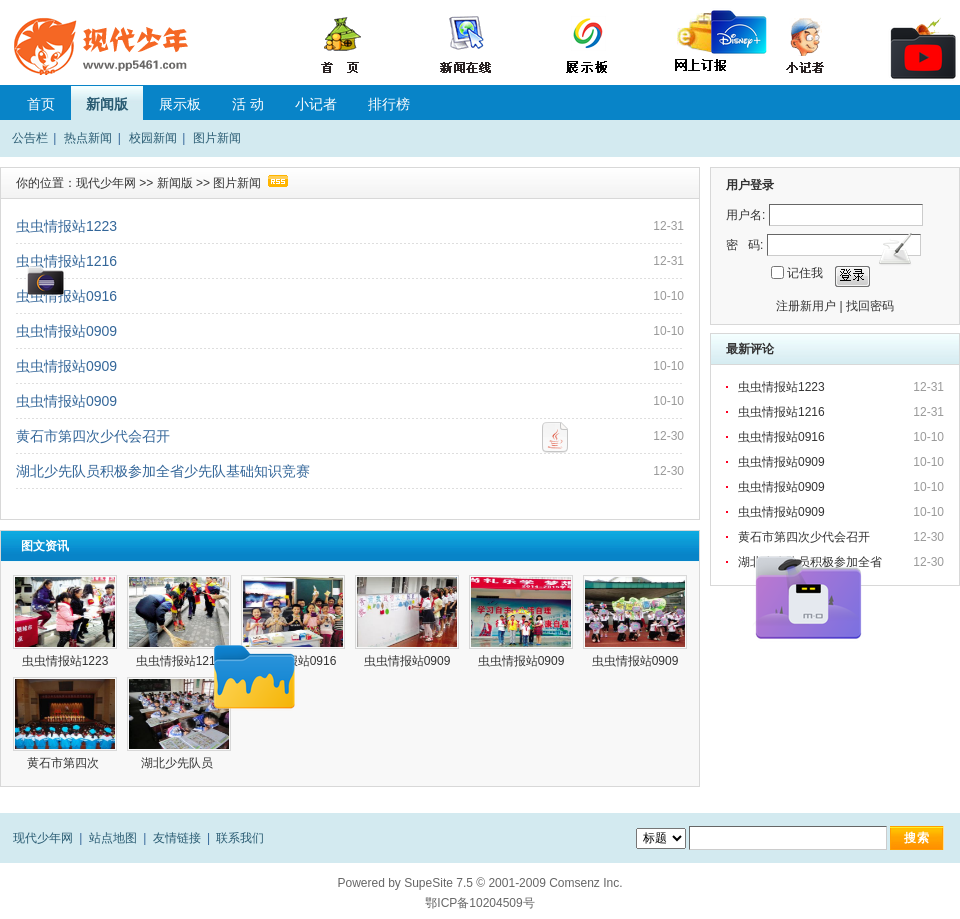  Describe the element at coordinates (895, 249) in the screenshot. I see `connect a drawing tablet or stylus input device` at that location.